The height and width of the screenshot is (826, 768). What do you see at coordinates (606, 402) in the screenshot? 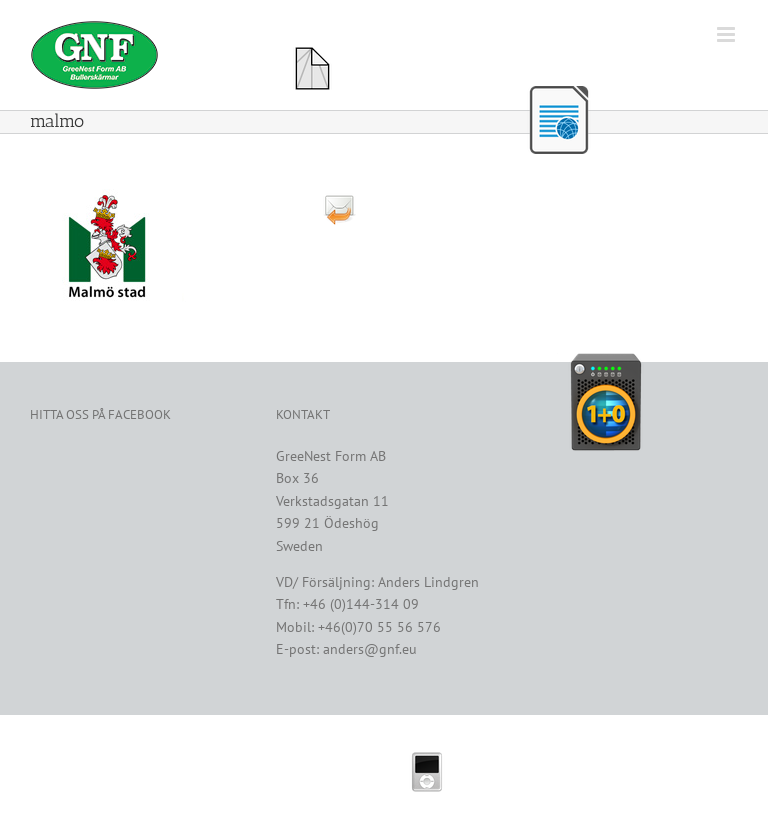
I see `access RAID 10 storage configuration settings` at bounding box center [606, 402].